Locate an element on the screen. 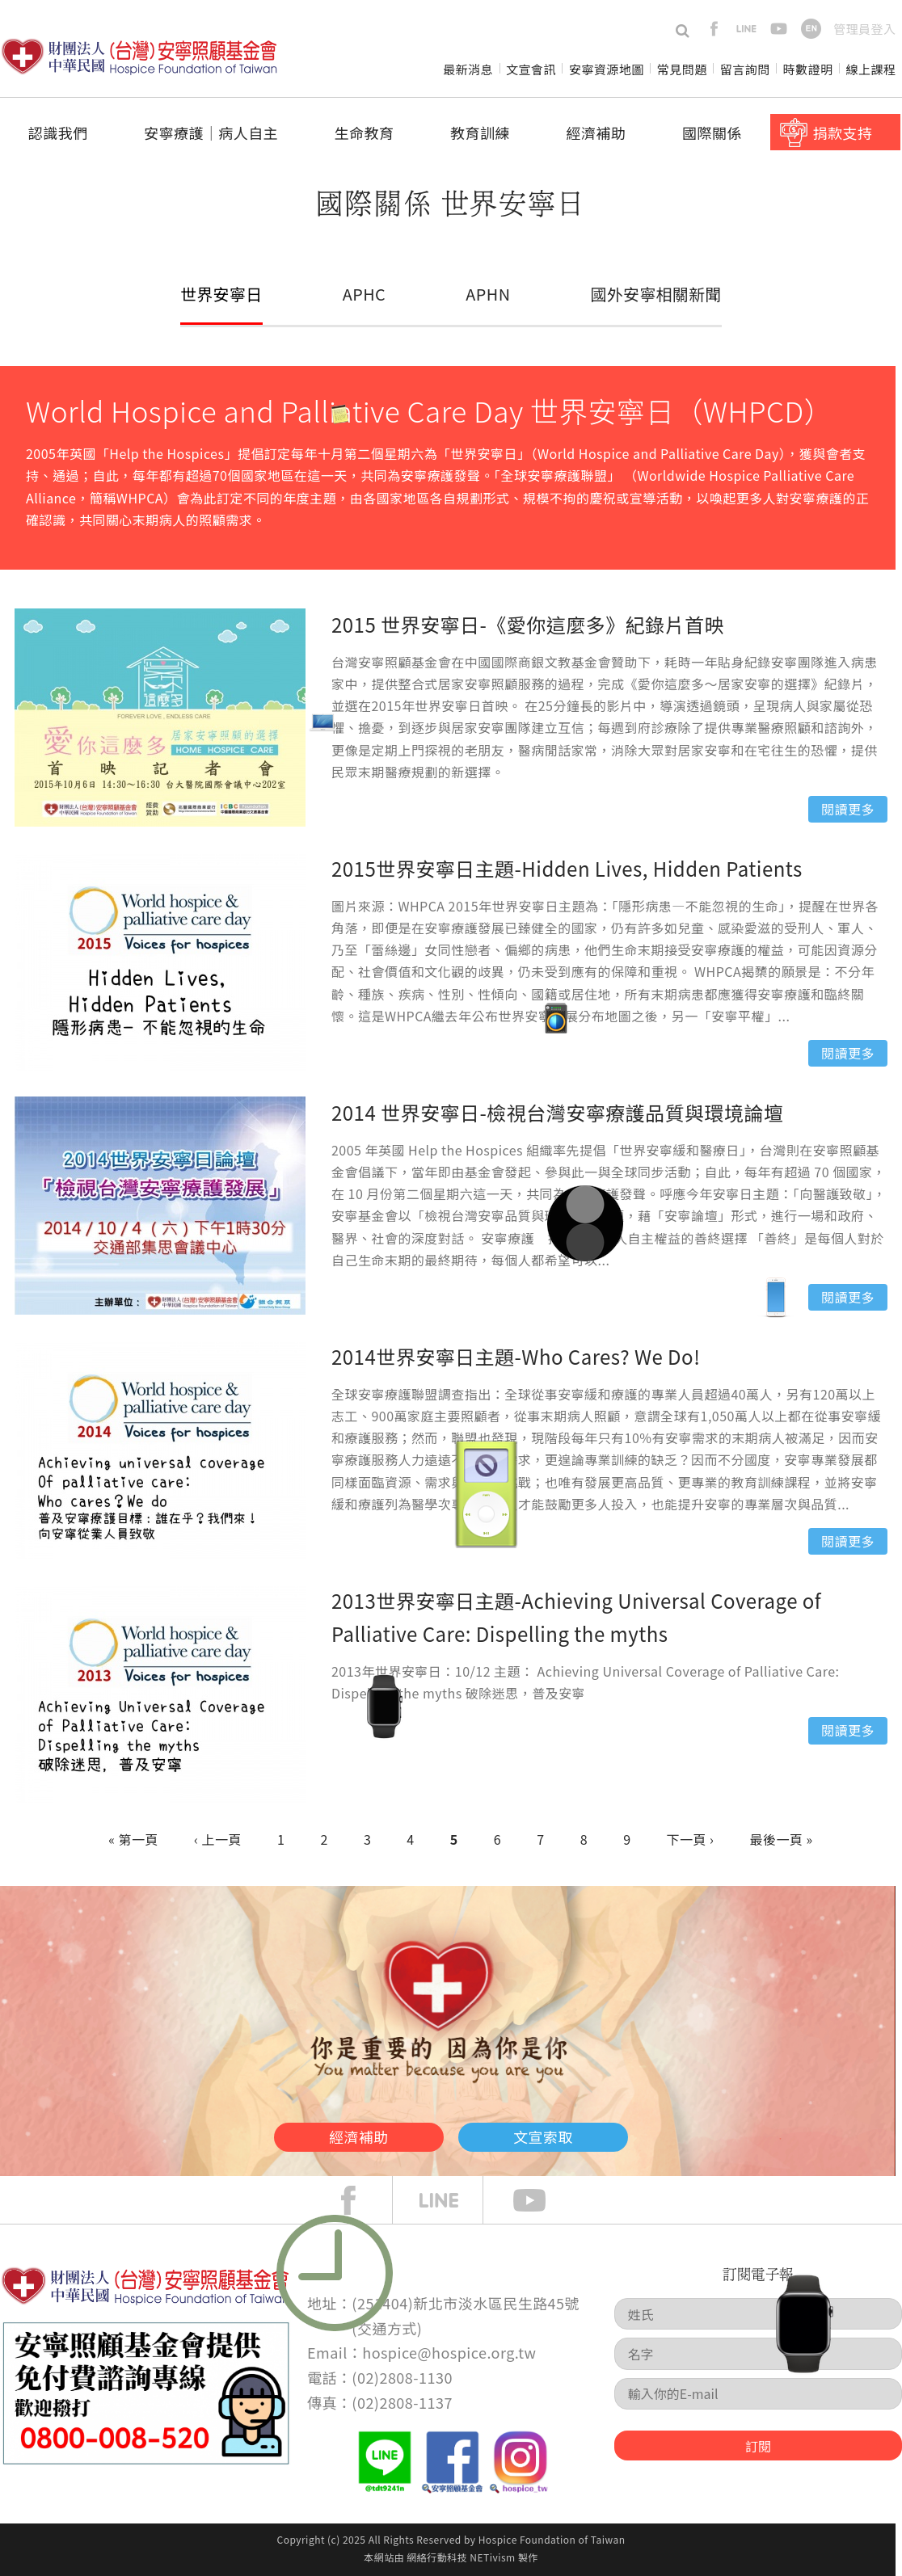  manage connected Apple Watch device is located at coordinates (384, 1707).